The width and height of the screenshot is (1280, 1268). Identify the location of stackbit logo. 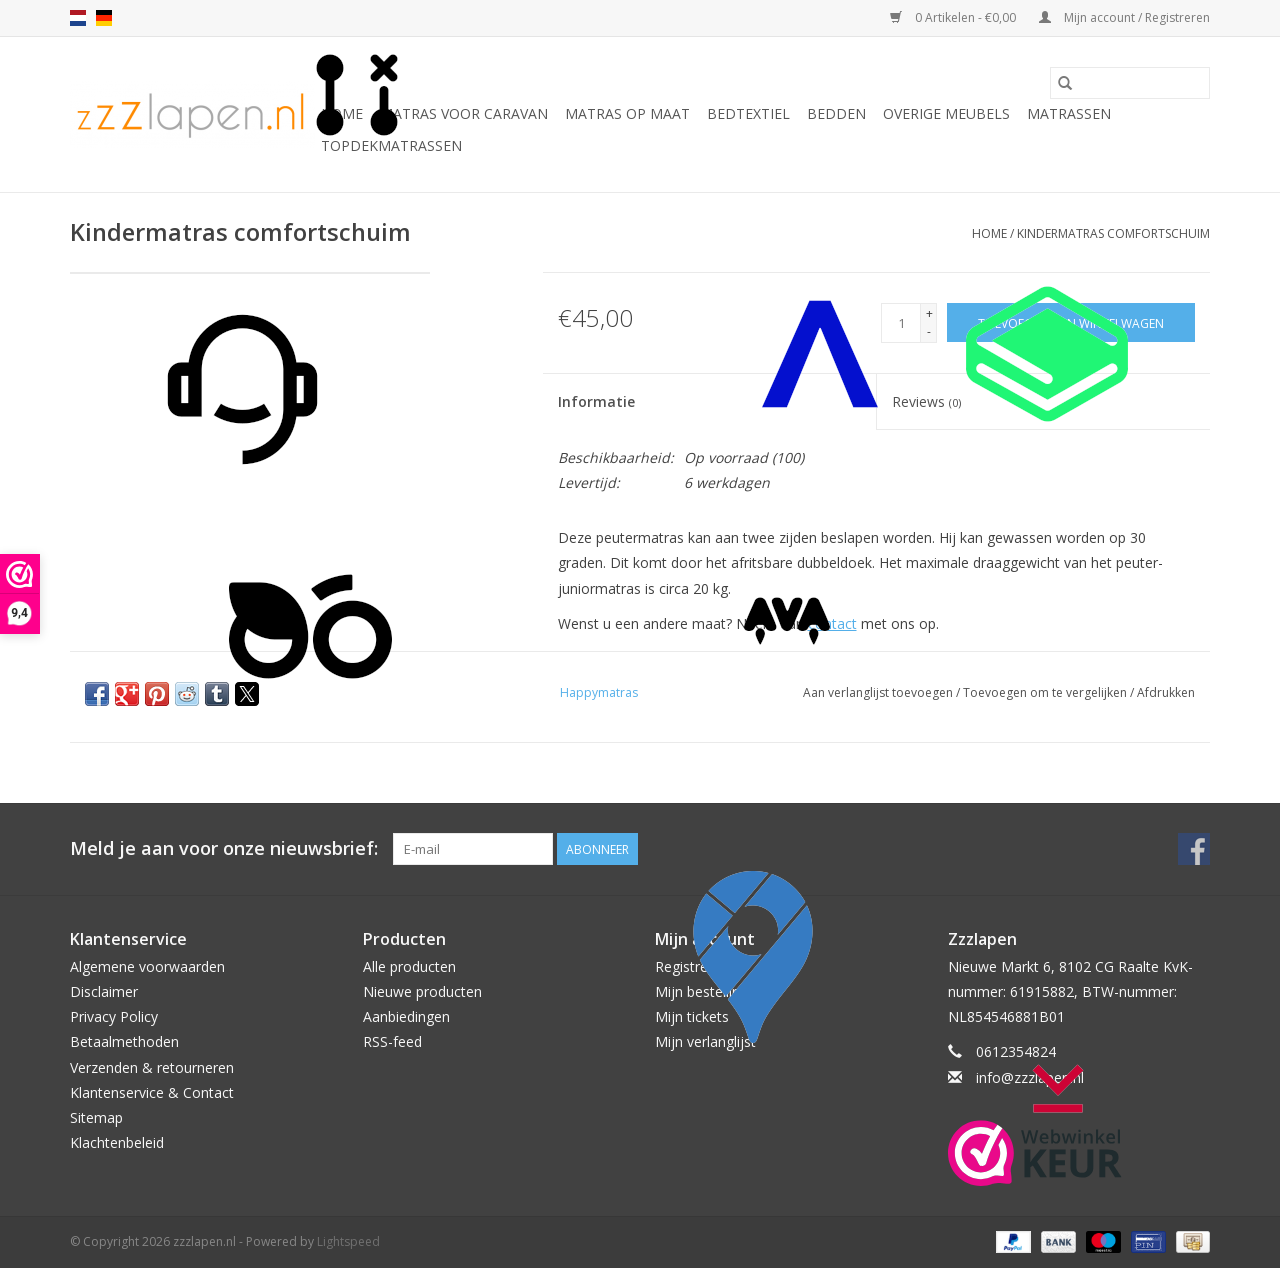
(1047, 354).